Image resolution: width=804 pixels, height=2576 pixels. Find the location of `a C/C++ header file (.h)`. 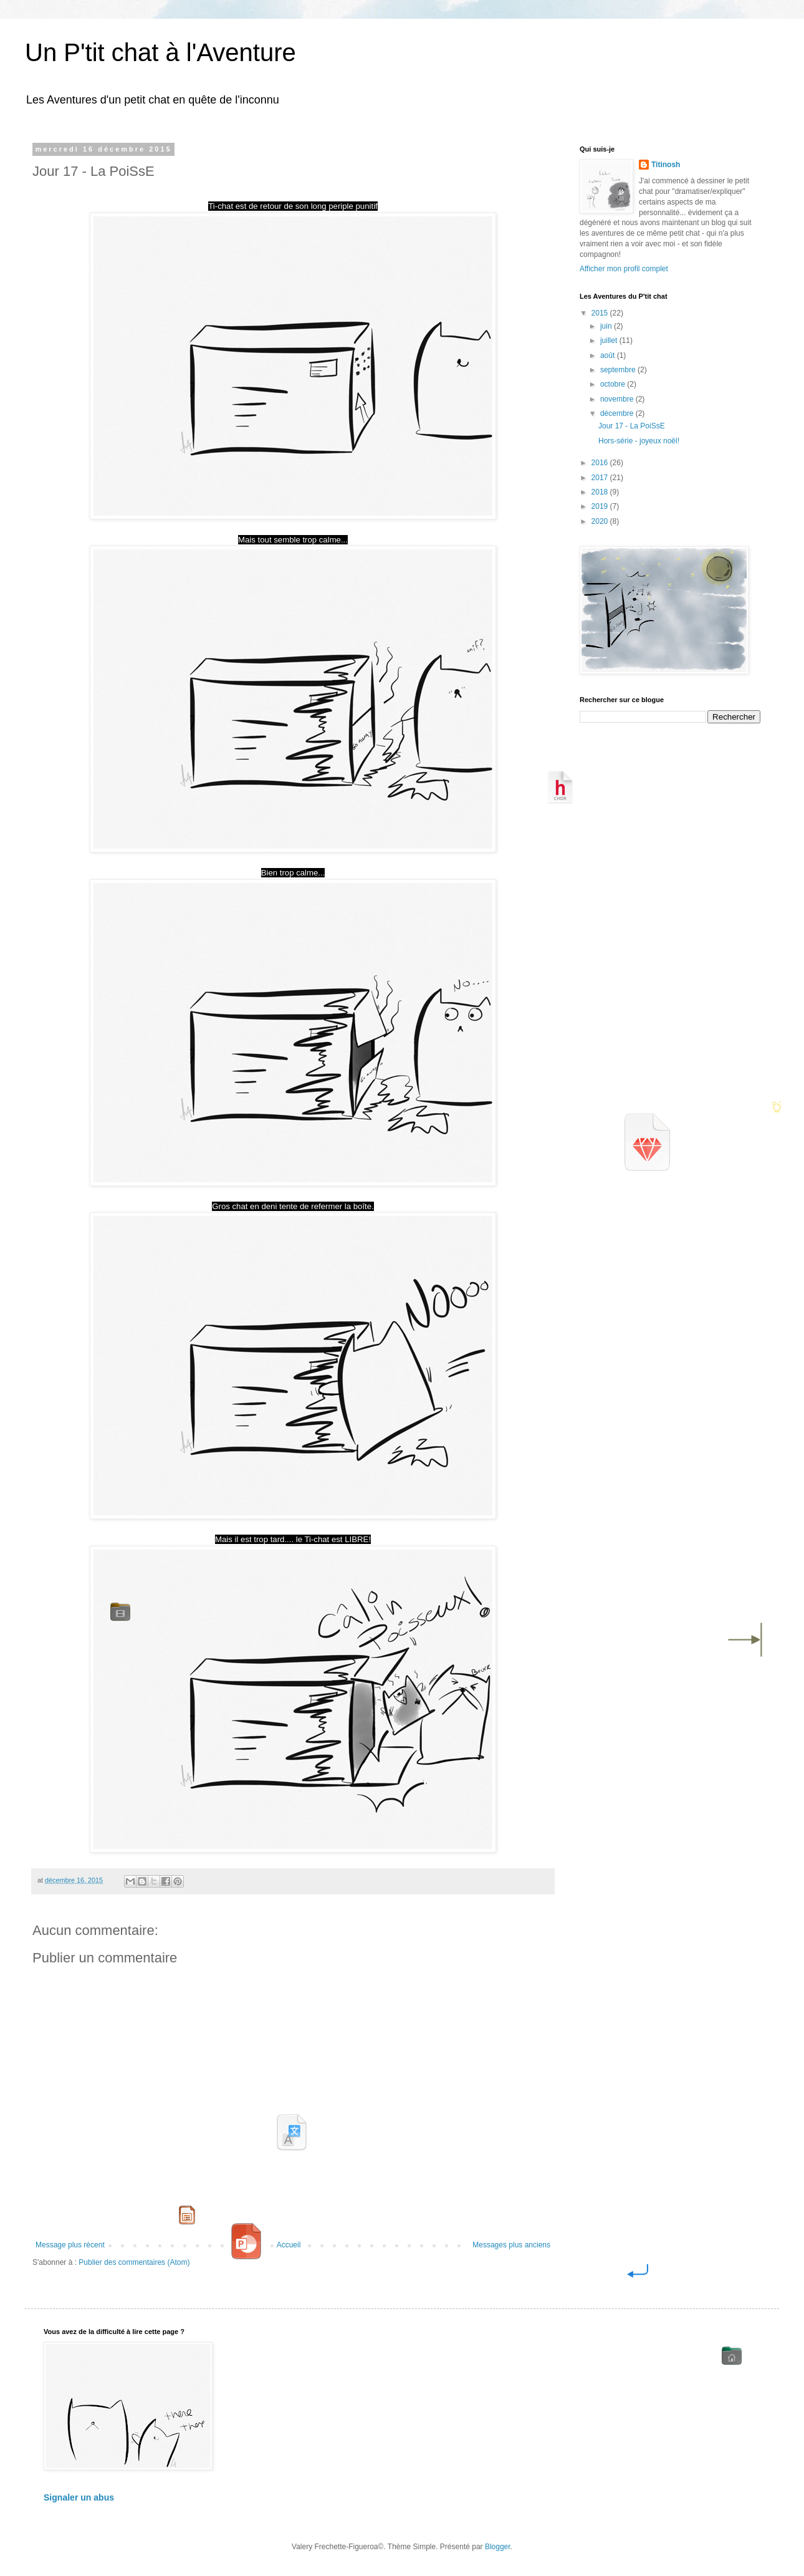

a C/C++ header file (.h) is located at coordinates (560, 788).